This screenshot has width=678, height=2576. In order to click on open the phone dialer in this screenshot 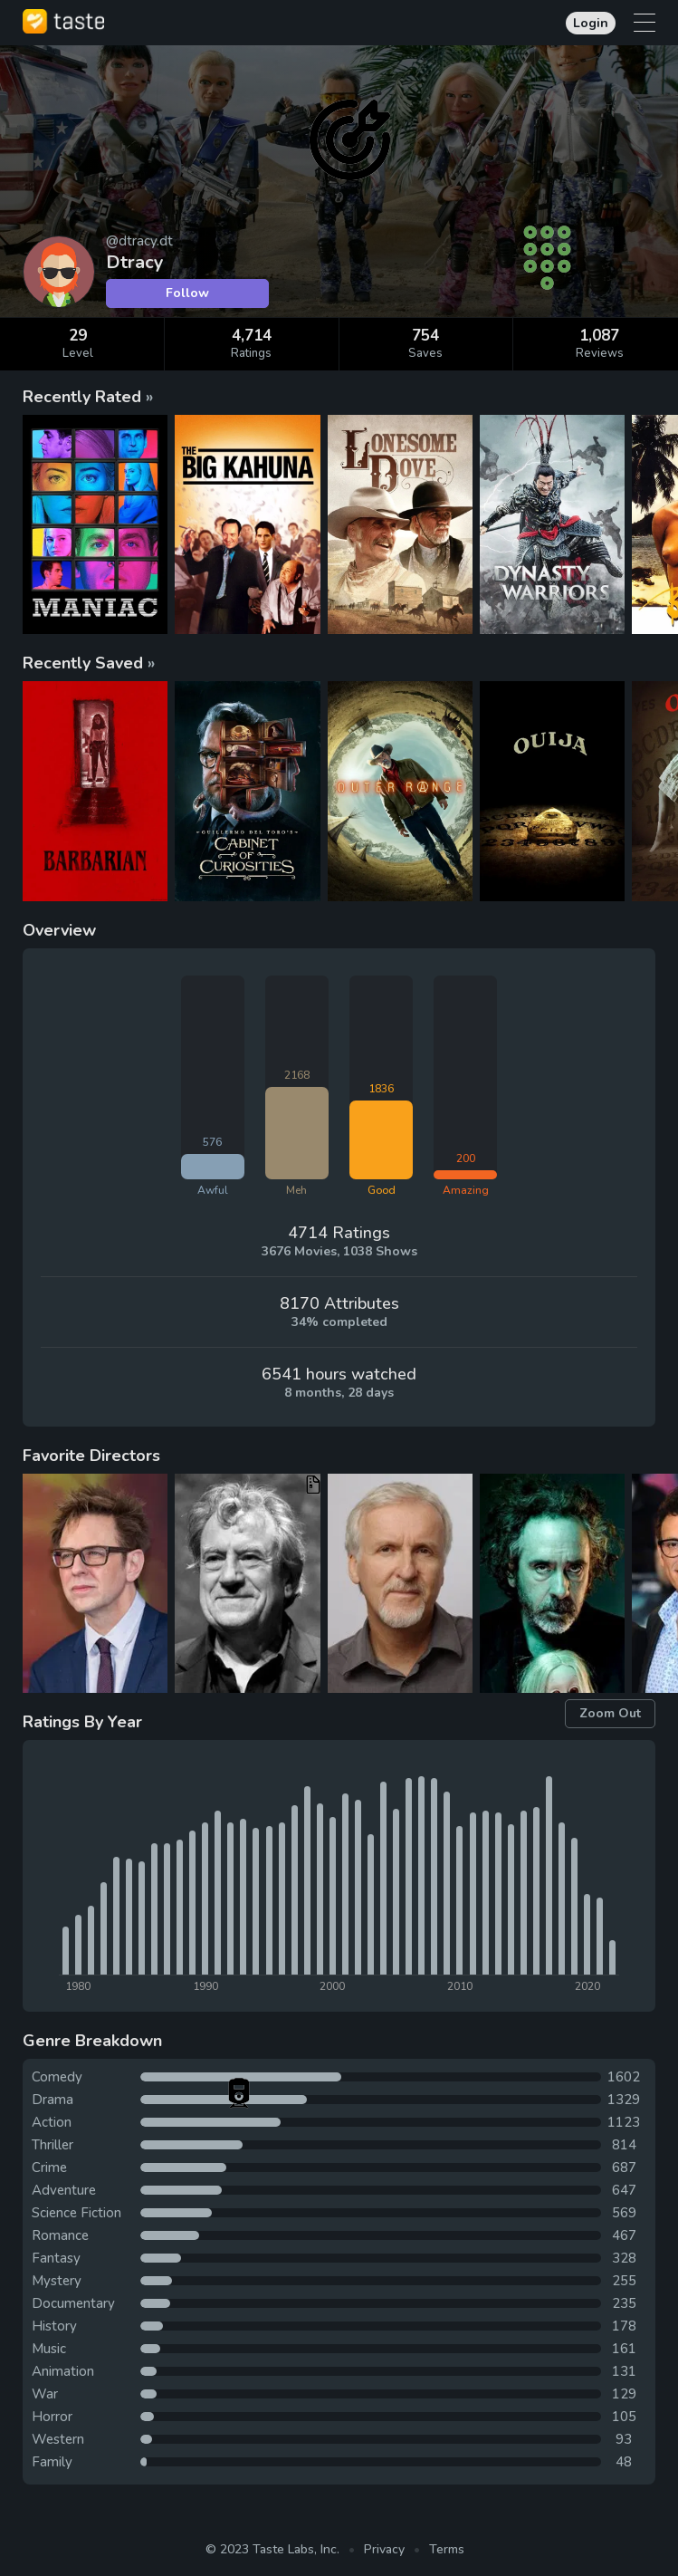, I will do `click(547, 257)`.